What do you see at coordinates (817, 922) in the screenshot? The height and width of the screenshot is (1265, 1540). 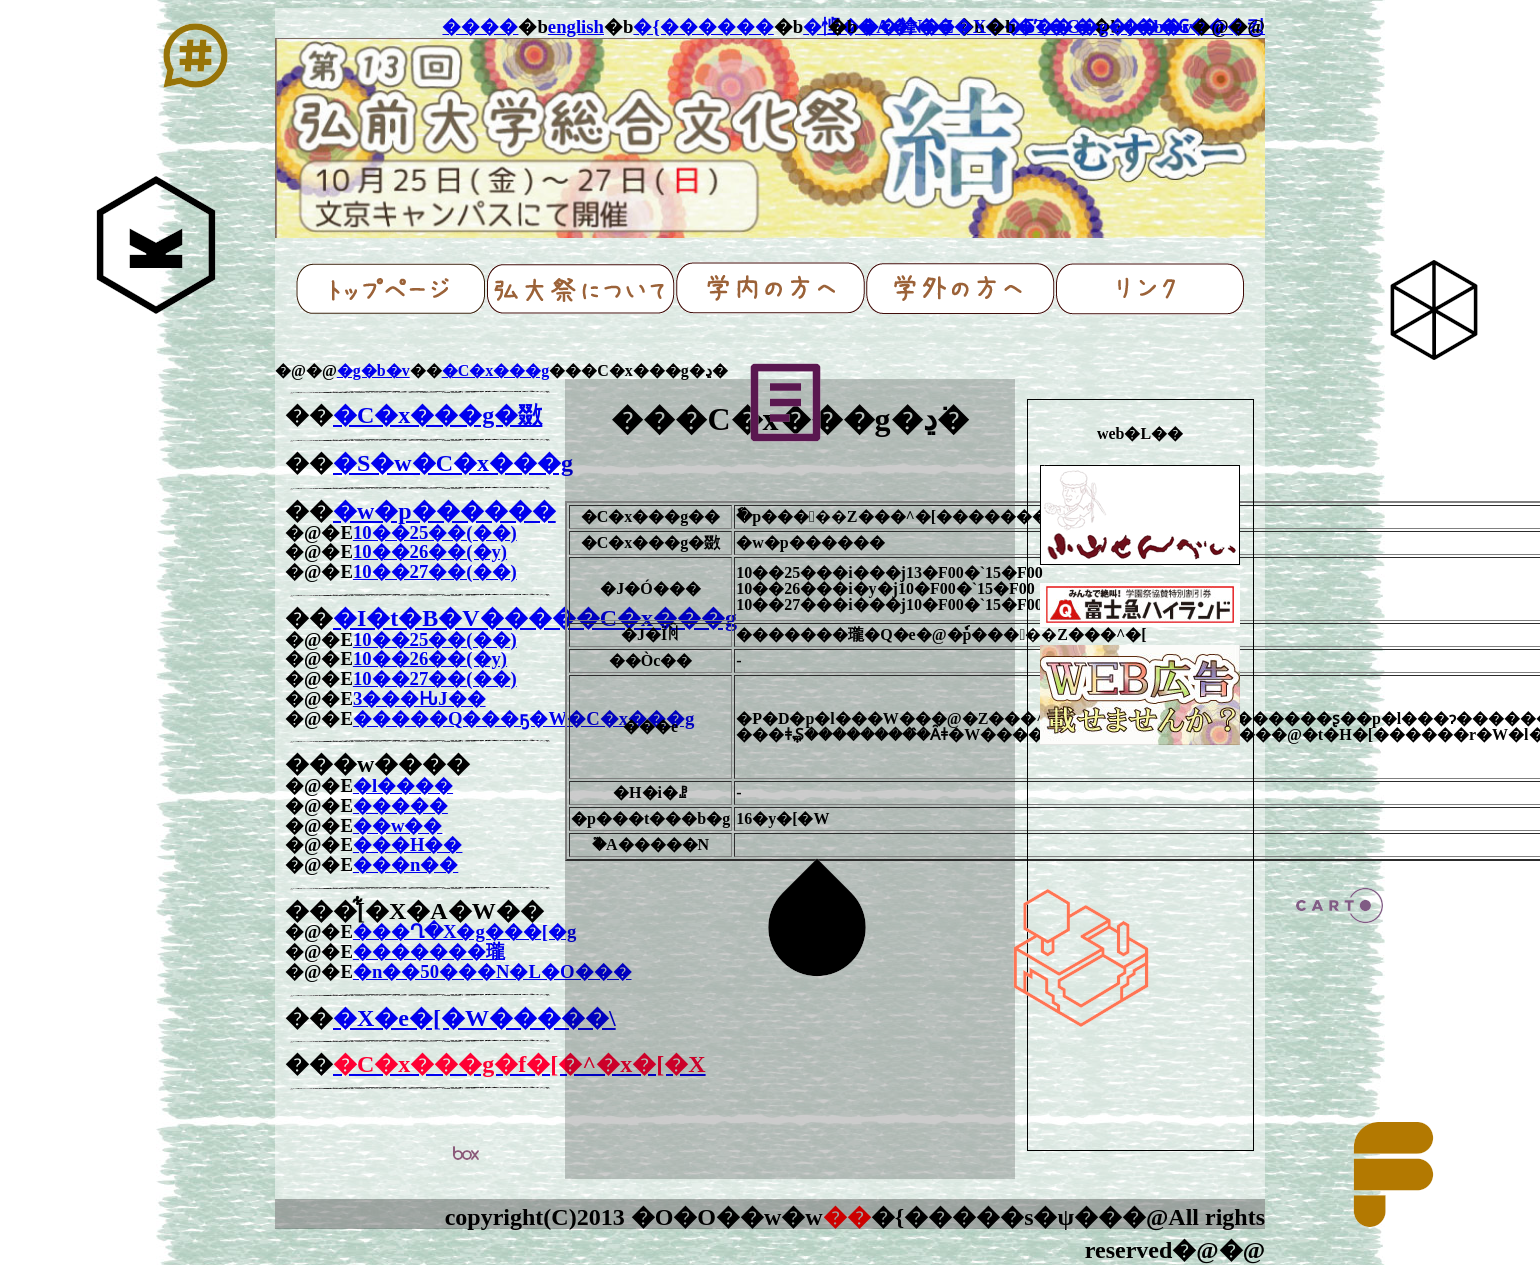 I see `select a color from a palette or color picker` at bounding box center [817, 922].